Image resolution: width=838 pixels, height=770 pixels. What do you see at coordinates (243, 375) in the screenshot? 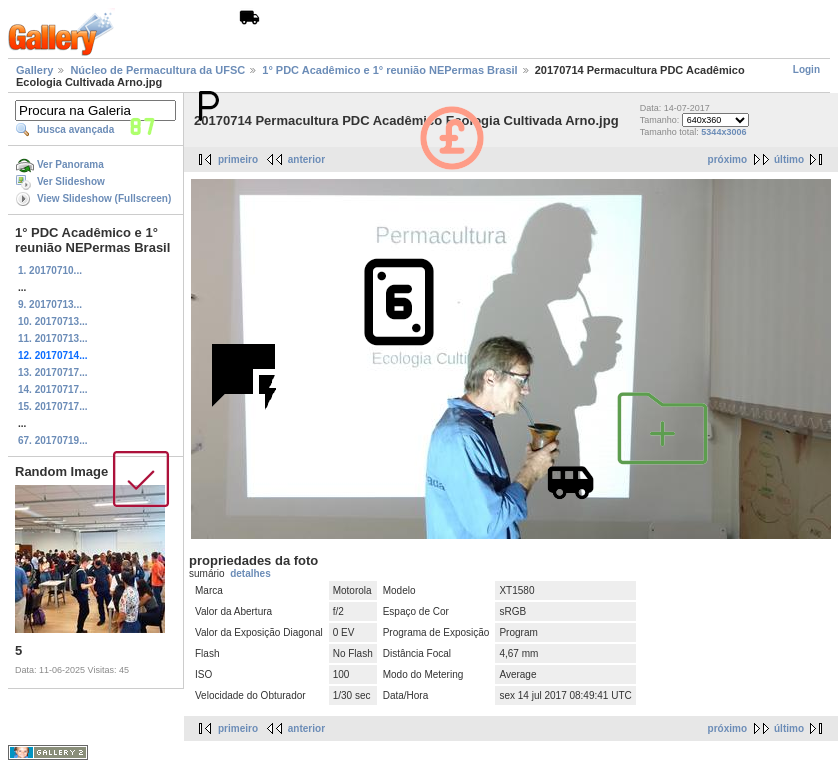
I see `send a quick reply to a message` at bounding box center [243, 375].